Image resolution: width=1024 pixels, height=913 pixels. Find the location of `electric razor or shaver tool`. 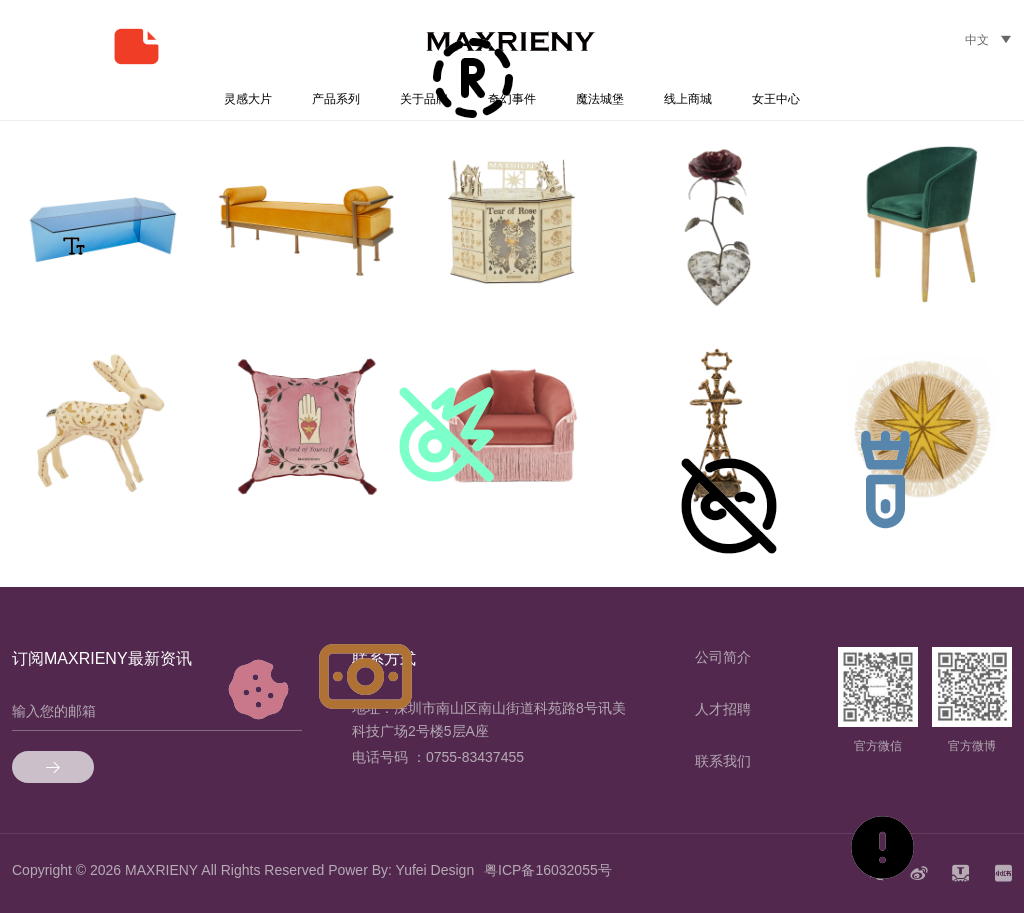

electric razor or shaver tool is located at coordinates (885, 479).